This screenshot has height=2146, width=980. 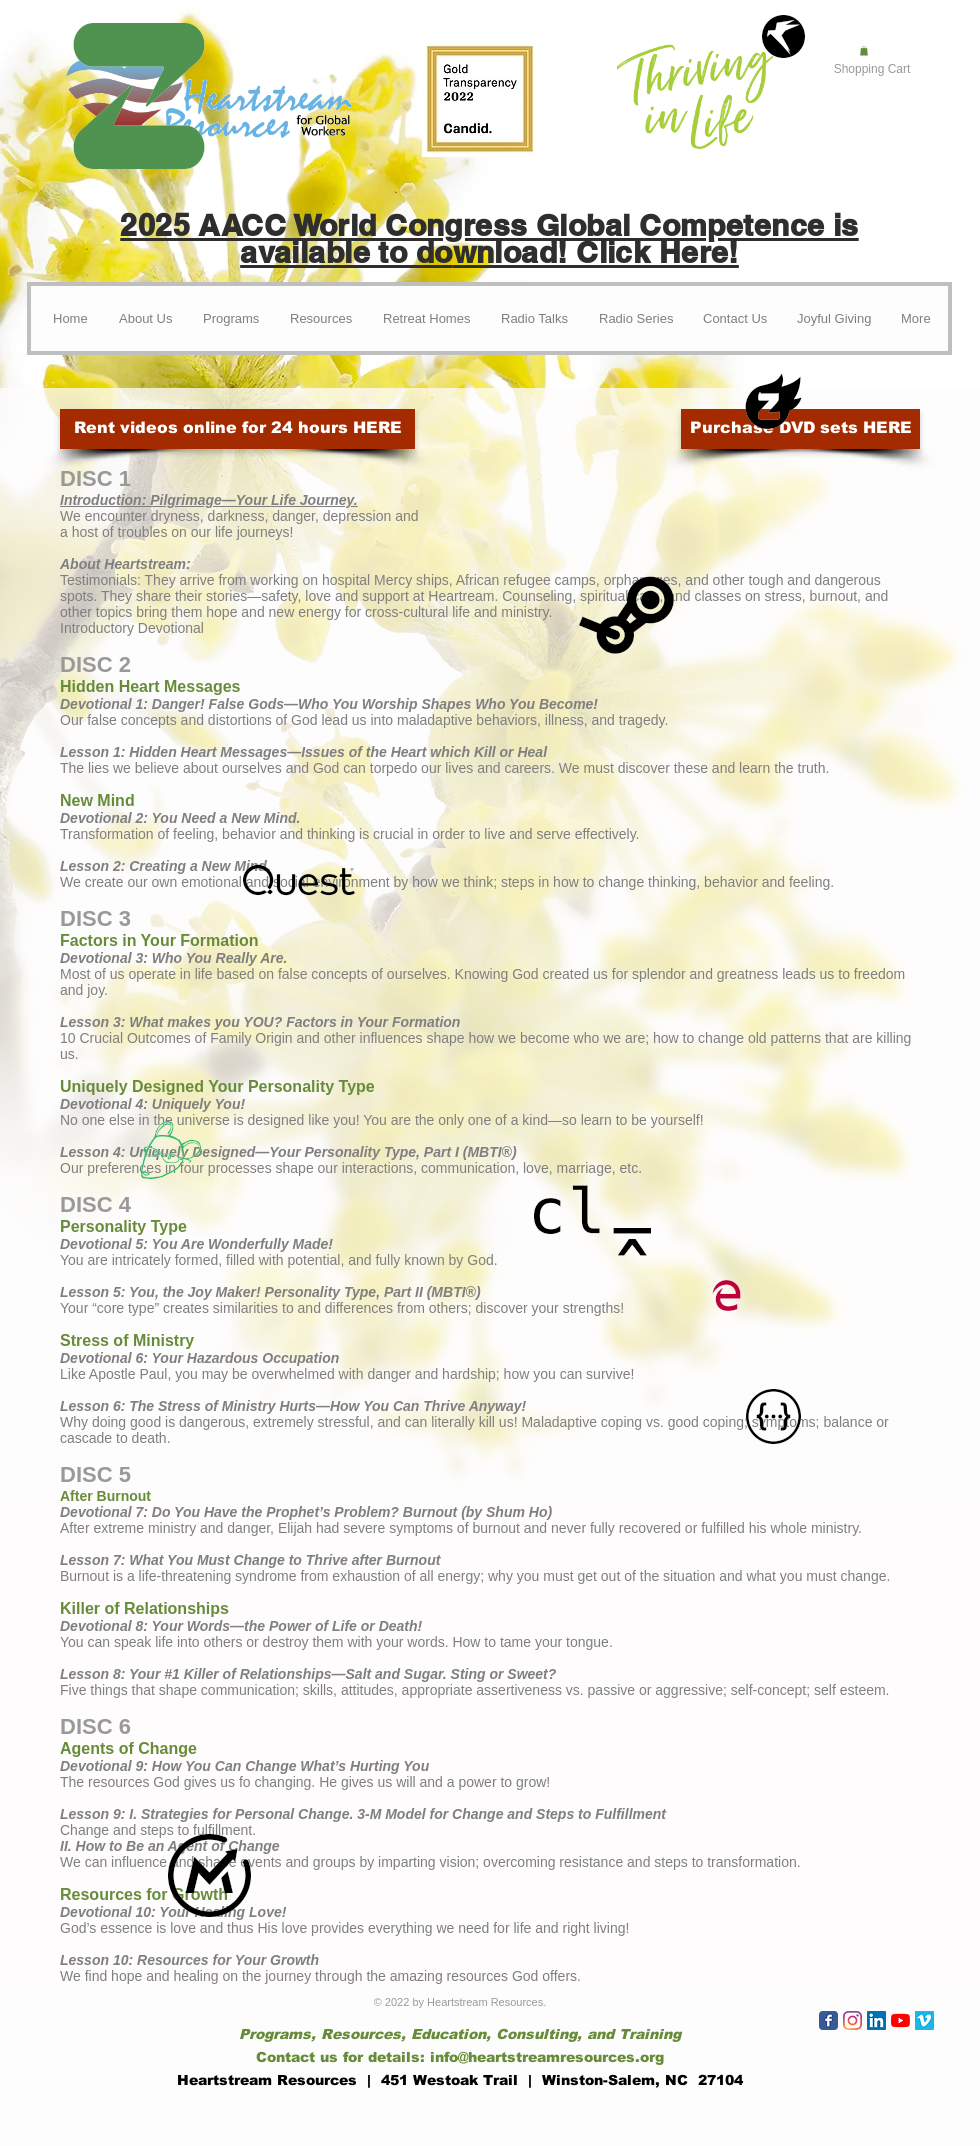 What do you see at coordinates (139, 96) in the screenshot?
I see `open zulip messaging app` at bounding box center [139, 96].